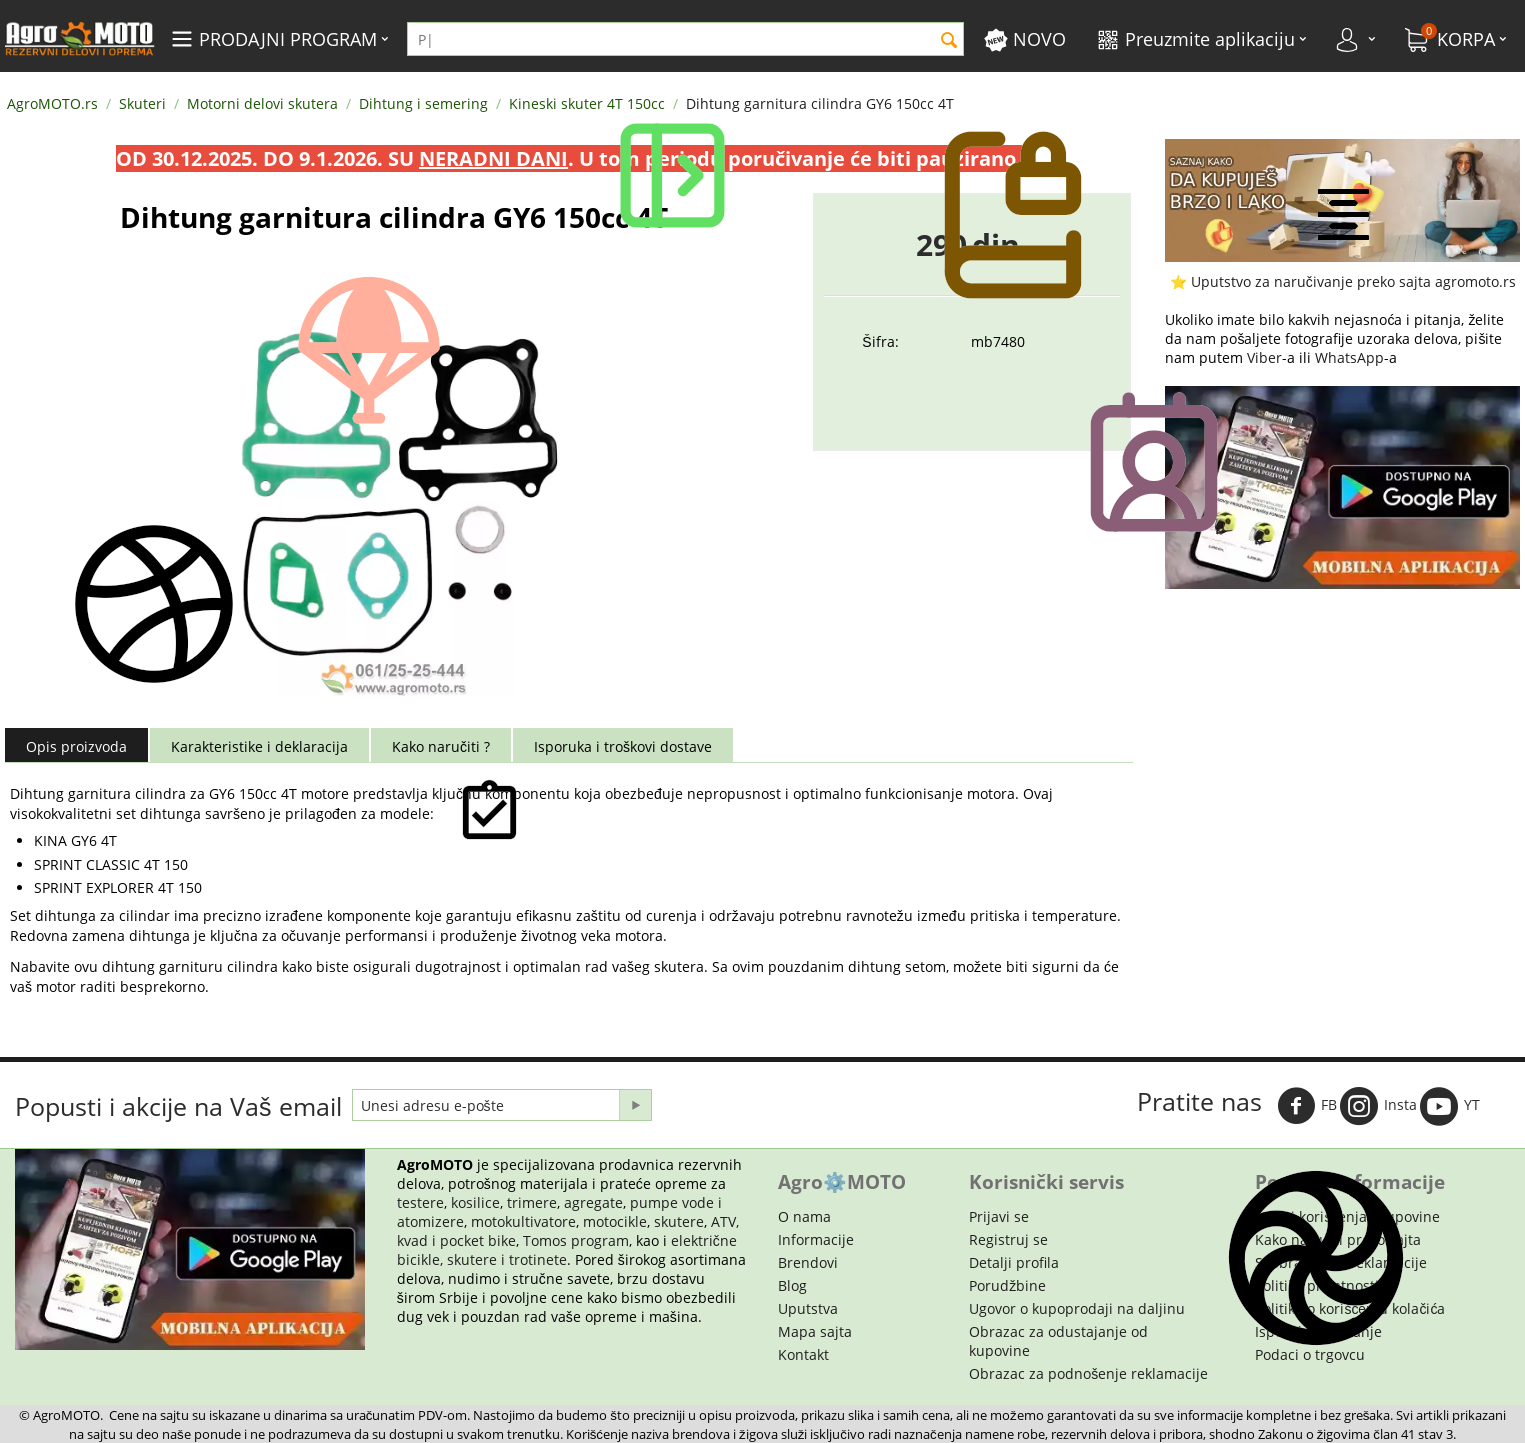 The height and width of the screenshot is (1443, 1525). What do you see at coordinates (1013, 215) in the screenshot?
I see `access a protected or locked document` at bounding box center [1013, 215].